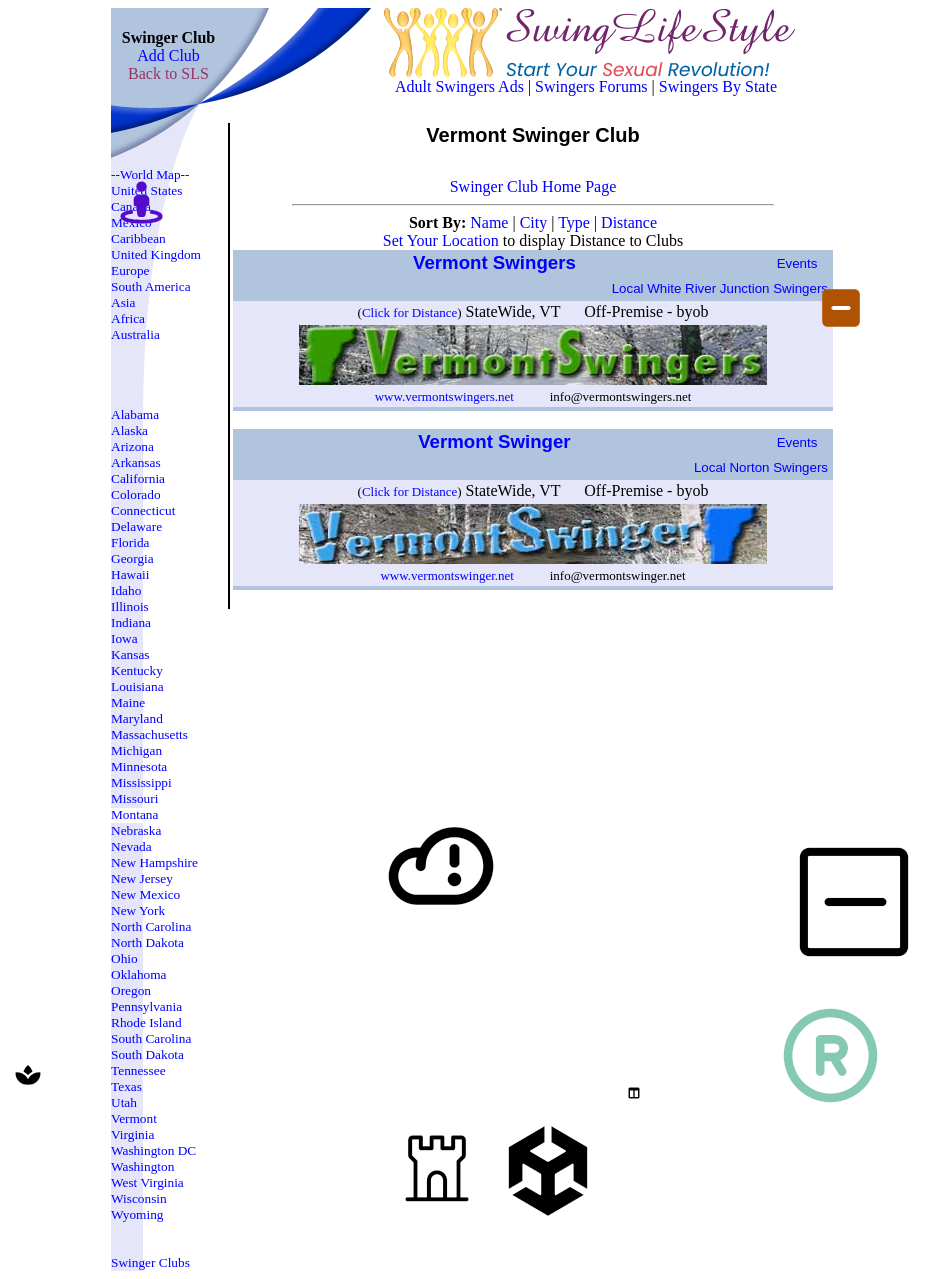  What do you see at coordinates (141, 202) in the screenshot?
I see `access street view mode` at bounding box center [141, 202].